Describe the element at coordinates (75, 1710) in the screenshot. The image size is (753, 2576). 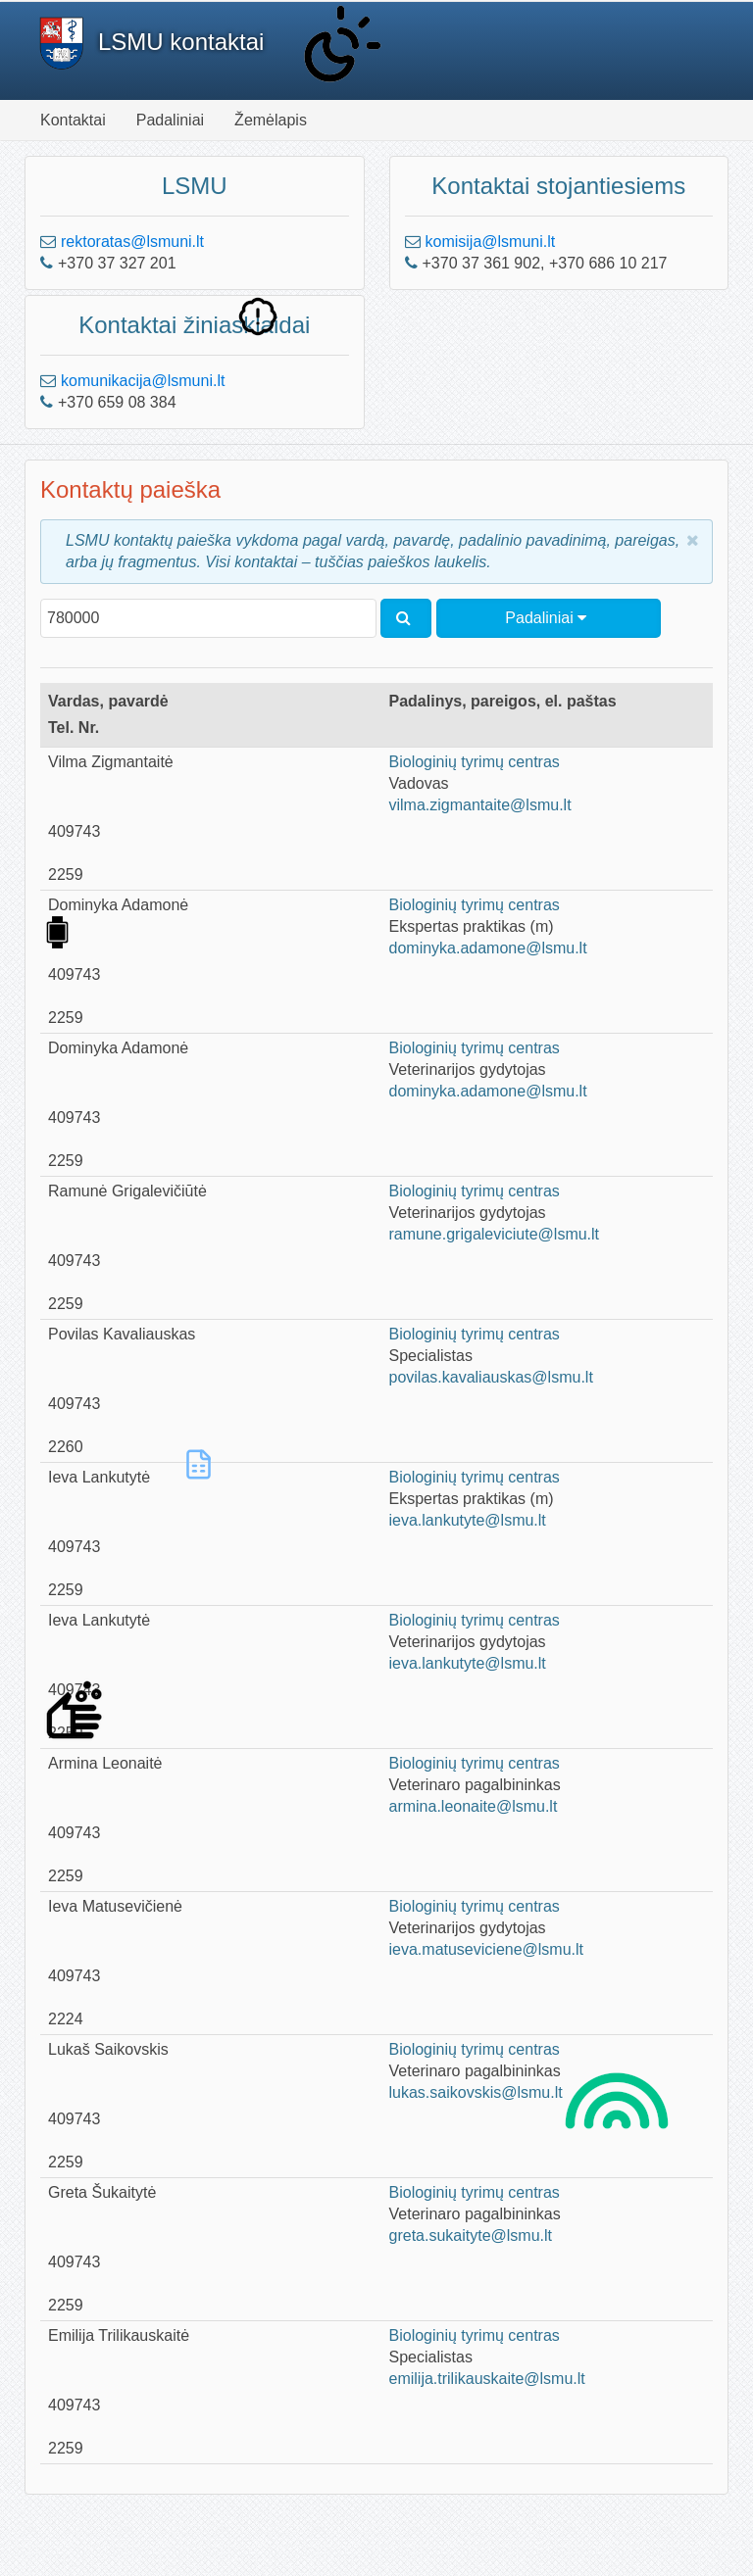
I see `wash hands or hygiene reminder` at that location.